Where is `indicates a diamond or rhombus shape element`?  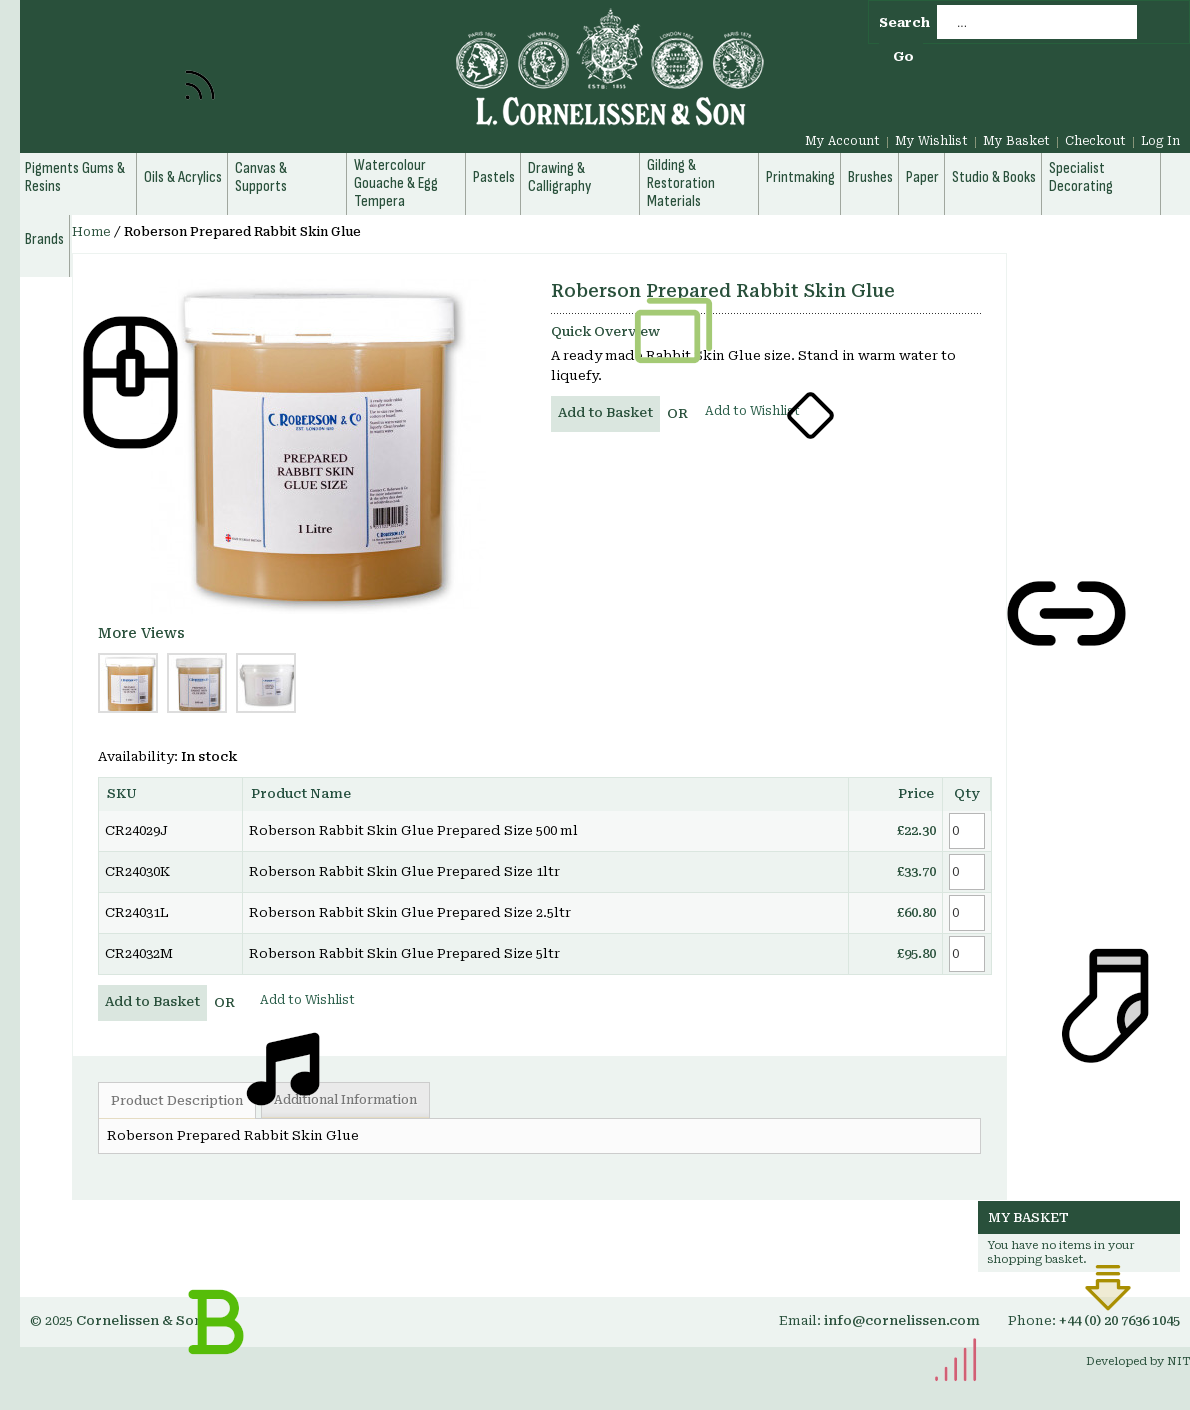
indicates a diamond or rhombus shape element is located at coordinates (810, 415).